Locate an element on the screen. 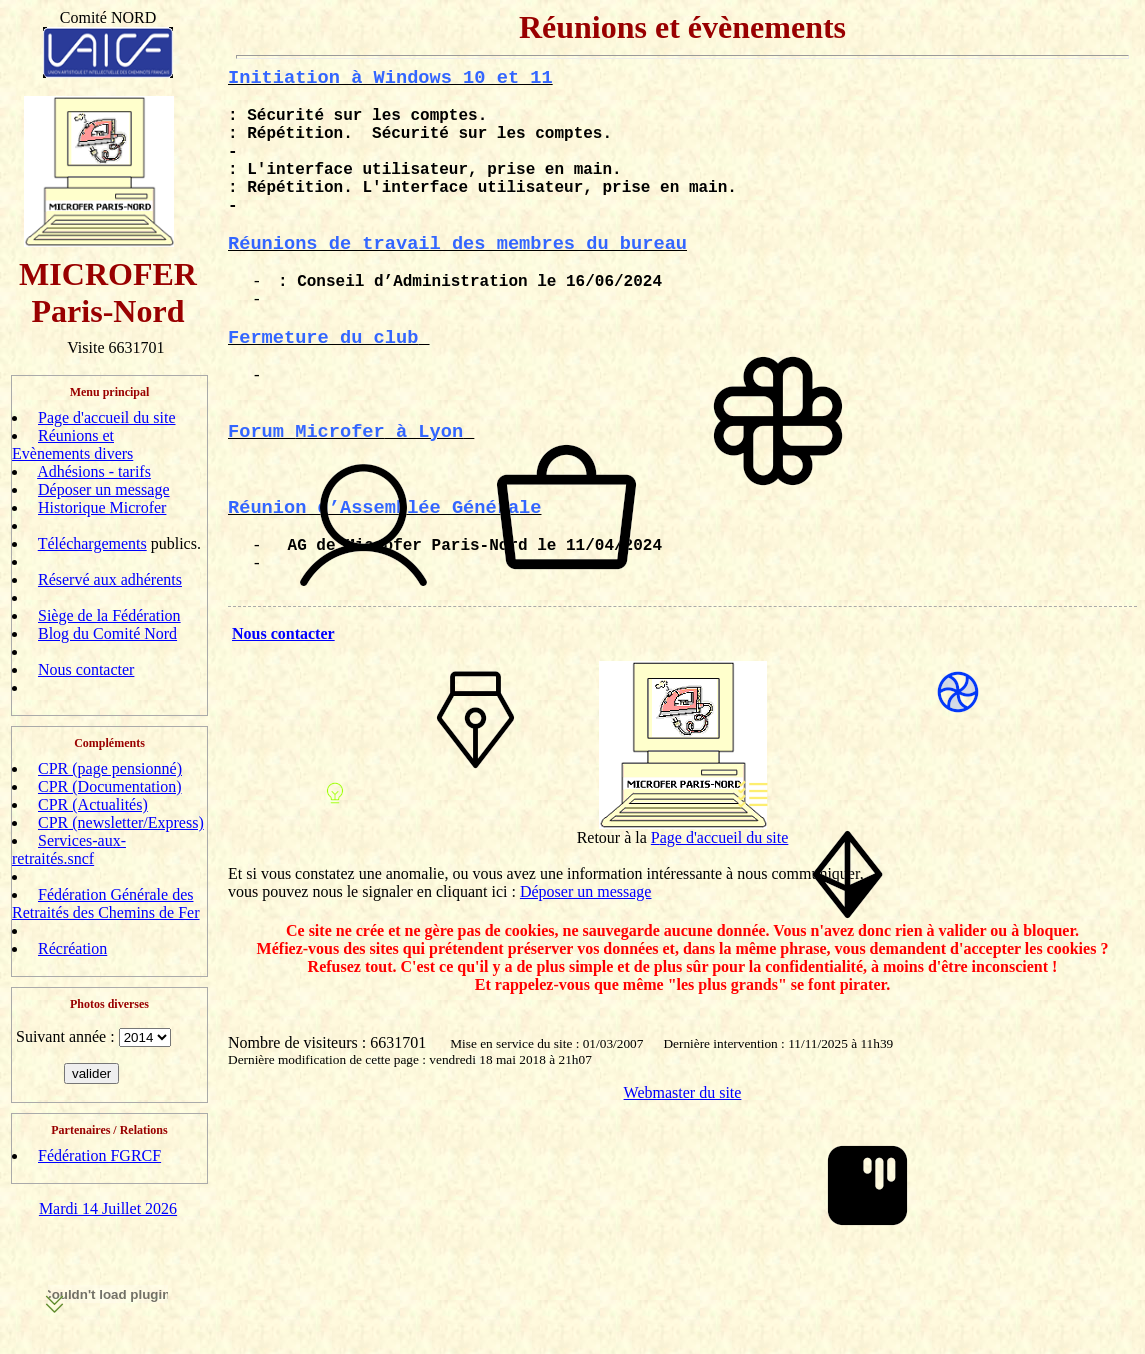  align content to top-right corner is located at coordinates (867, 1185).